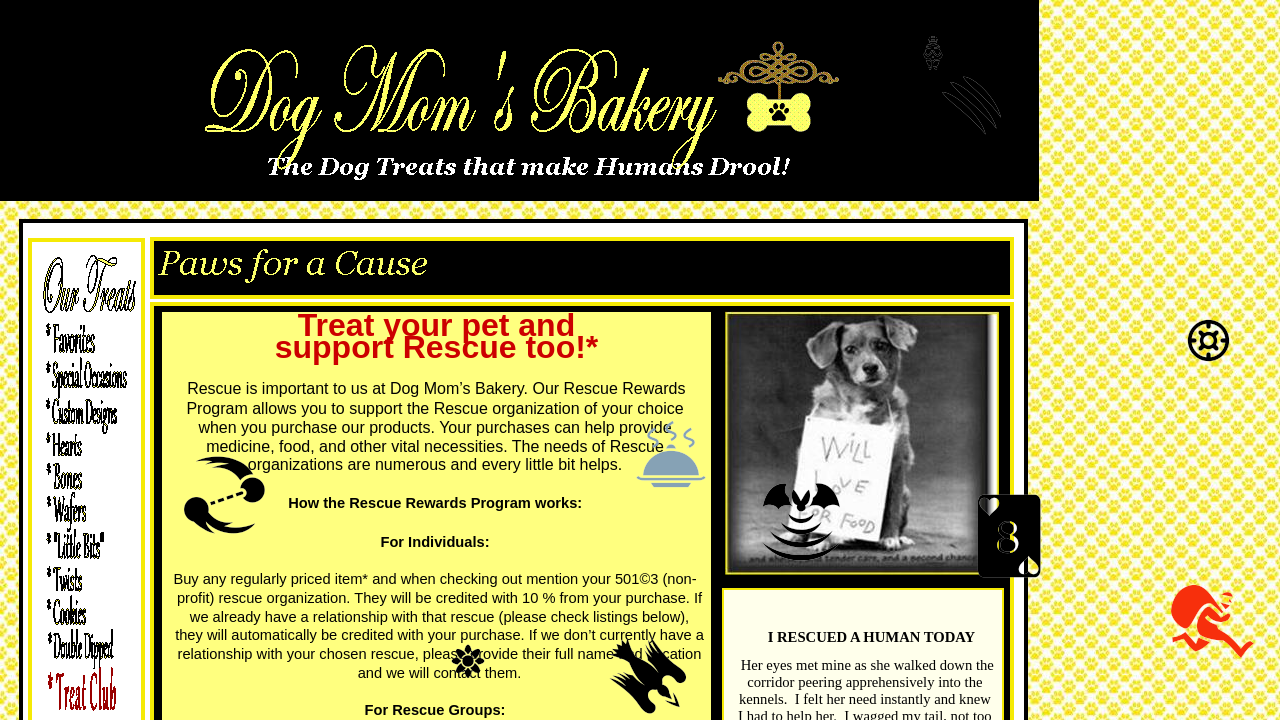 The image size is (1280, 720). What do you see at coordinates (224, 496) in the screenshot?
I see `select bolas as your weapon or tool` at bounding box center [224, 496].